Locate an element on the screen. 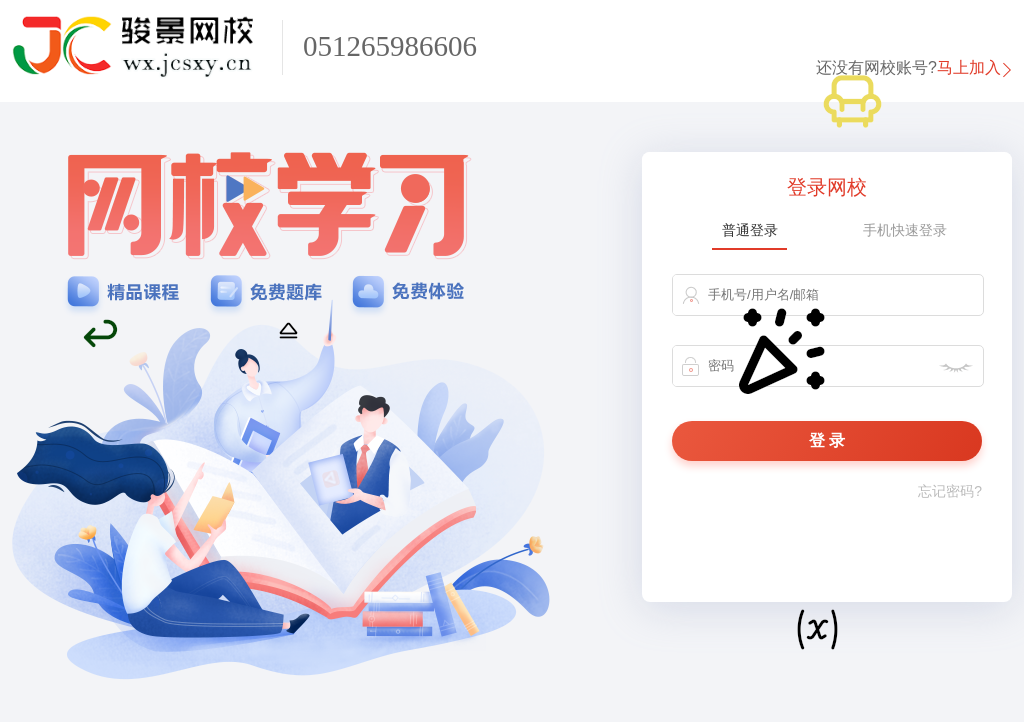 The width and height of the screenshot is (1024, 722). browse furniture or seating options is located at coordinates (852, 101).